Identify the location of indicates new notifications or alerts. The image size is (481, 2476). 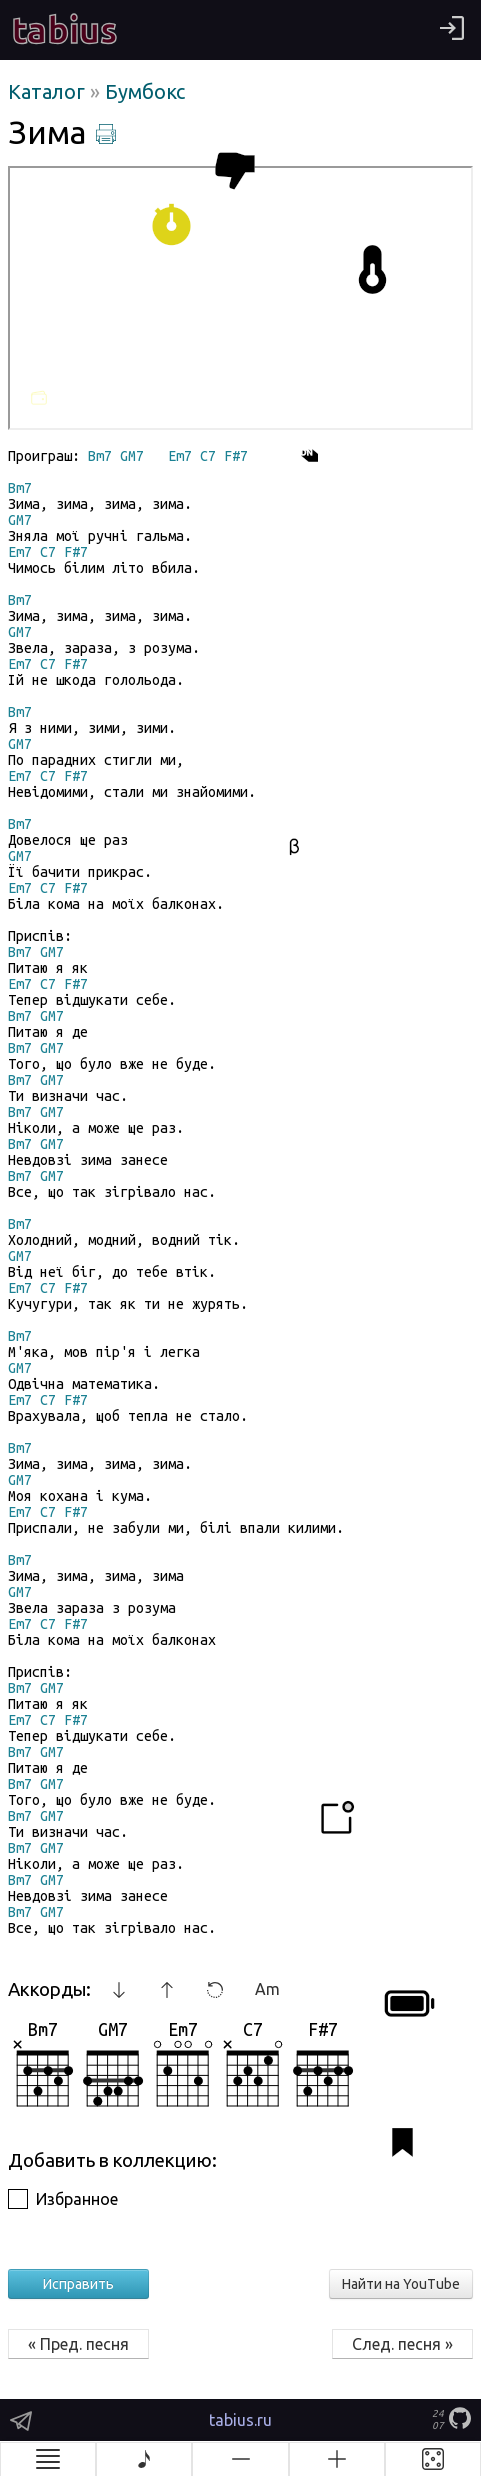
(337, 1818).